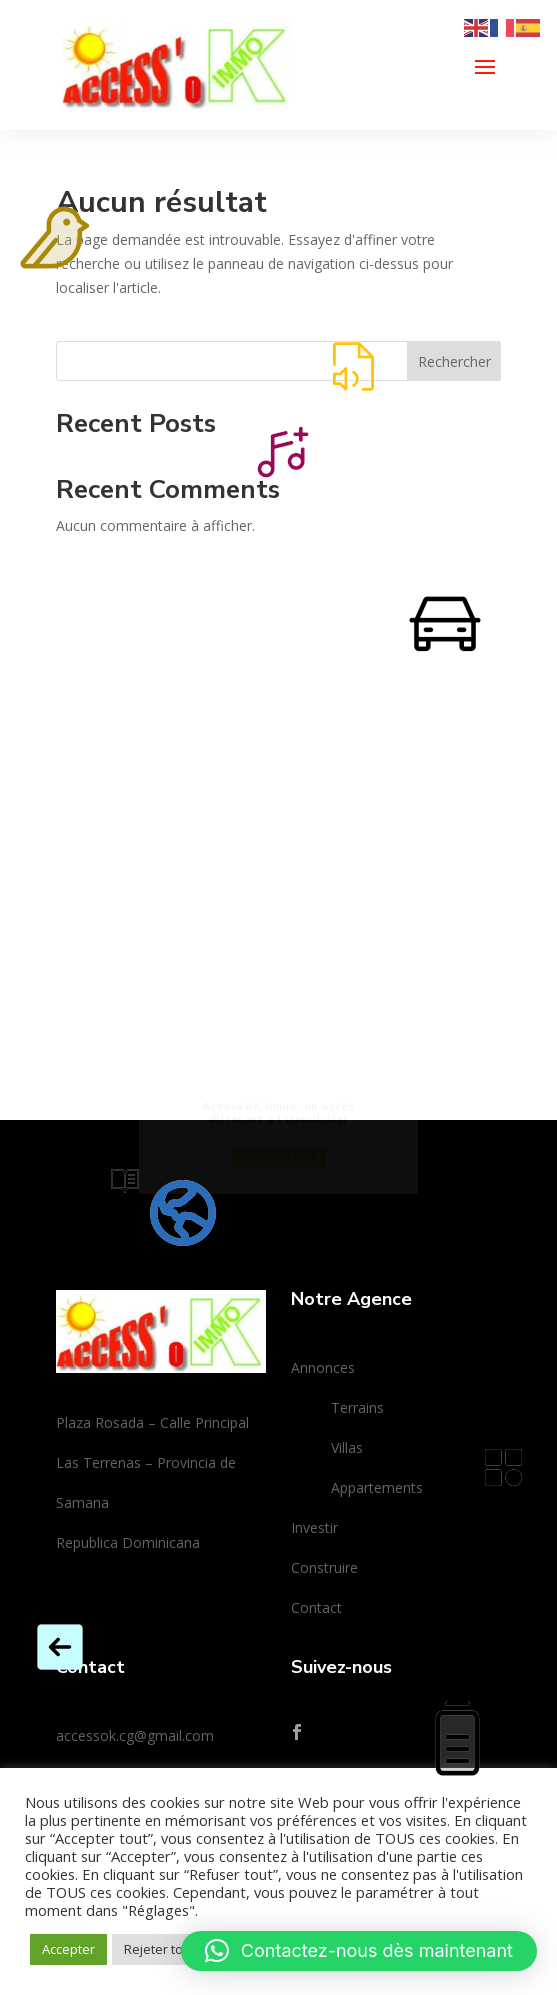 This screenshot has height=1995, width=557. I want to click on go back to the previous screen, so click(60, 1647).